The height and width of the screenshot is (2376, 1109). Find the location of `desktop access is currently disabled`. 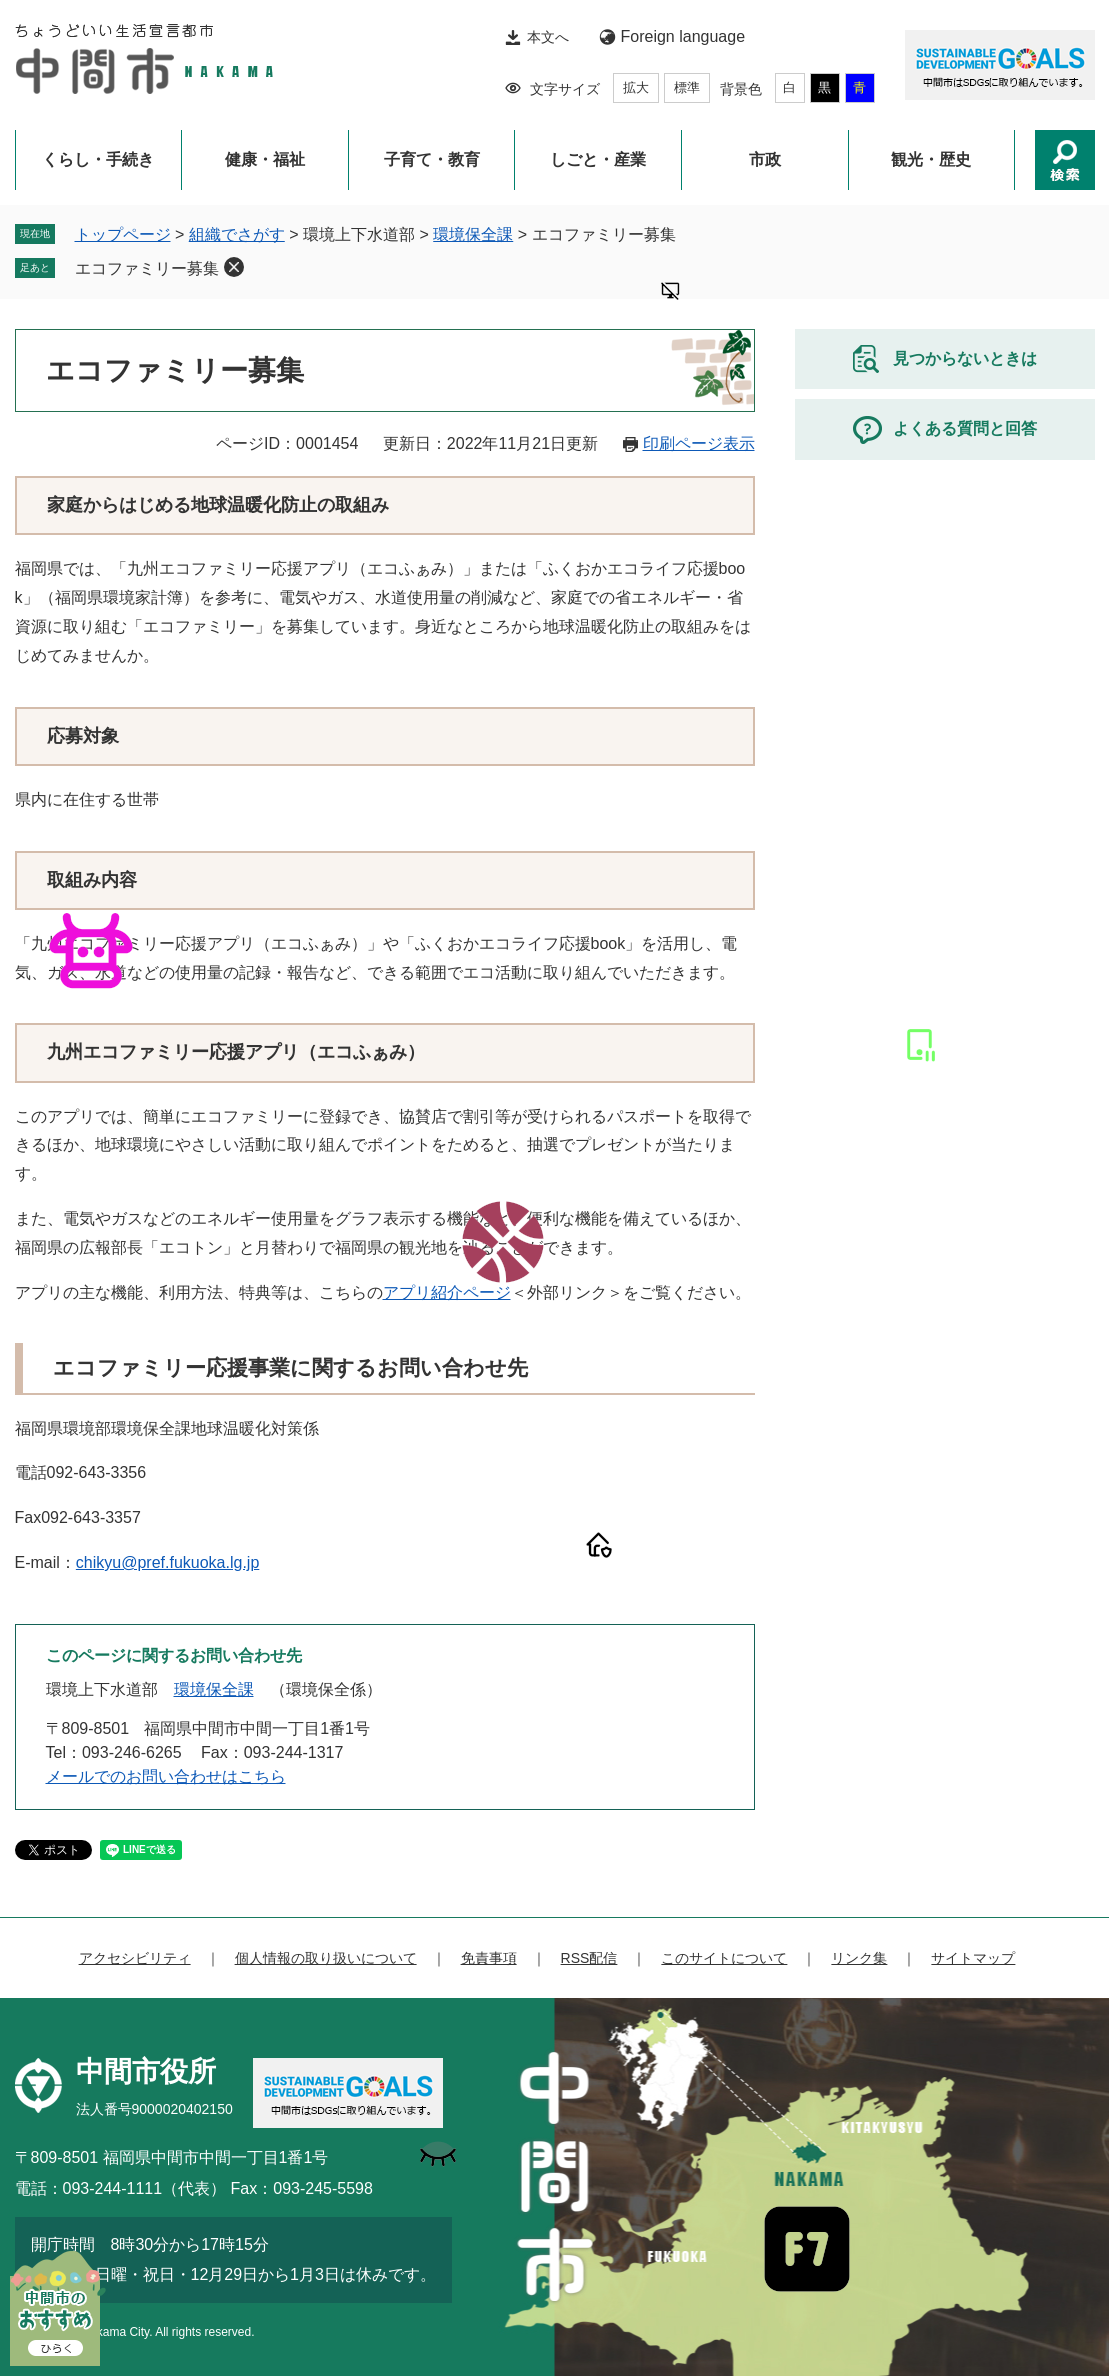

desktop access is currently disabled is located at coordinates (670, 290).